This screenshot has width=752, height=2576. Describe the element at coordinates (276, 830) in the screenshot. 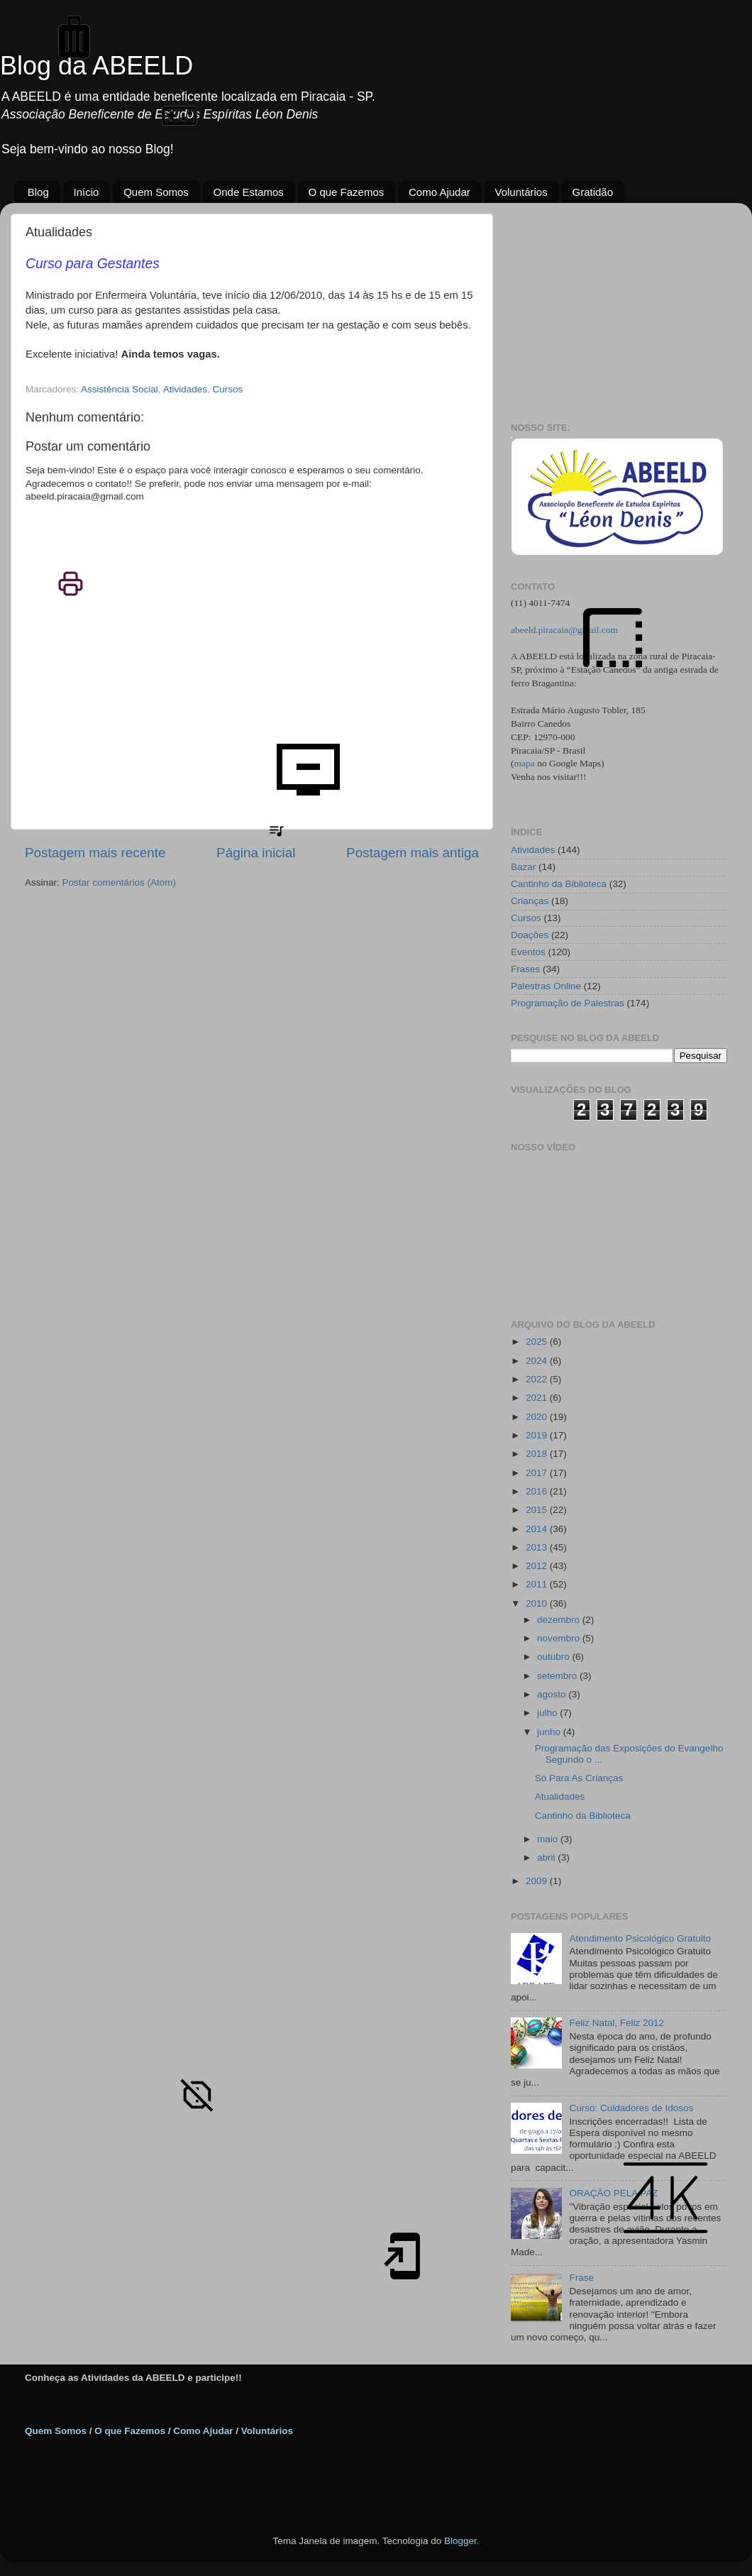

I see `view music queue or playlist` at that location.